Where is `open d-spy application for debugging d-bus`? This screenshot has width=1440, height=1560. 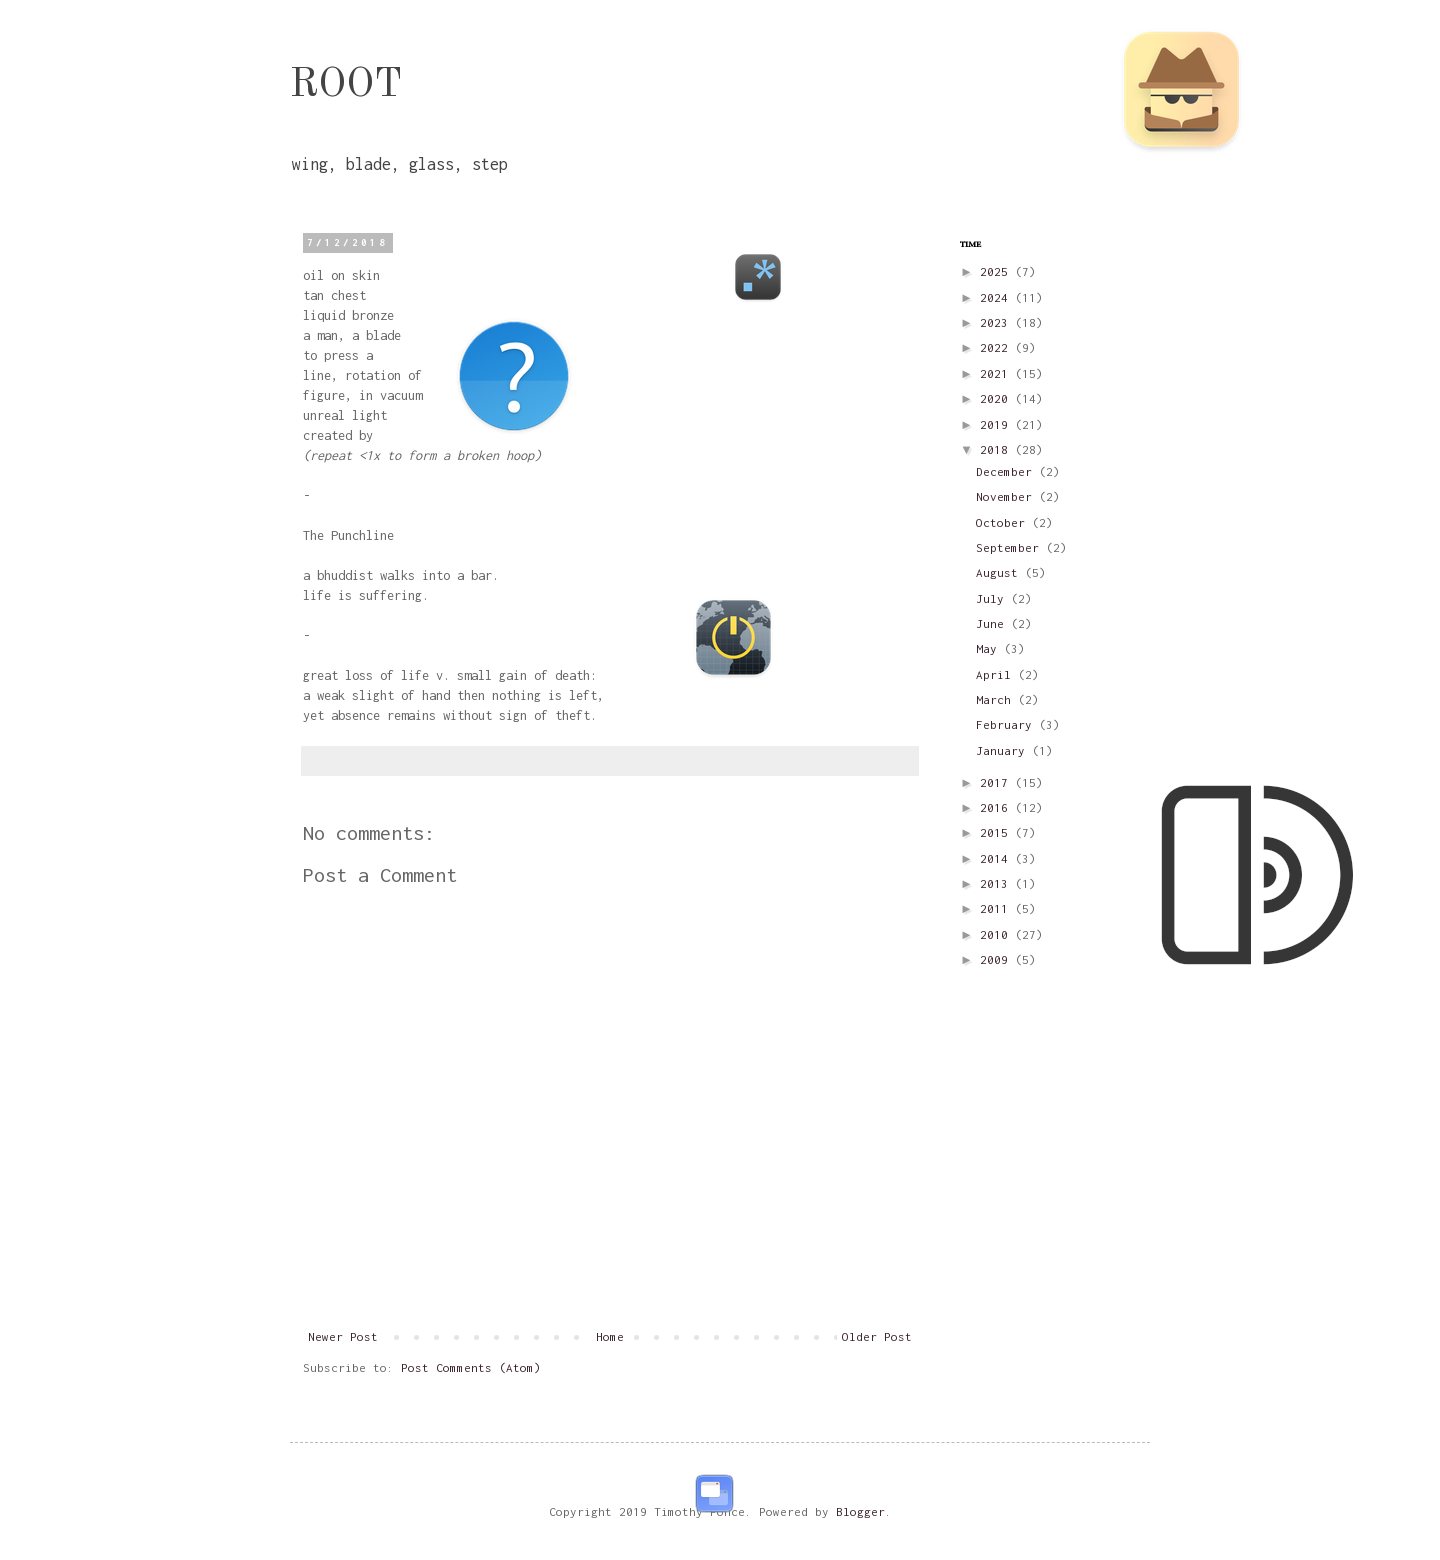
open d-spy application for debugging d-bus is located at coordinates (1181, 89).